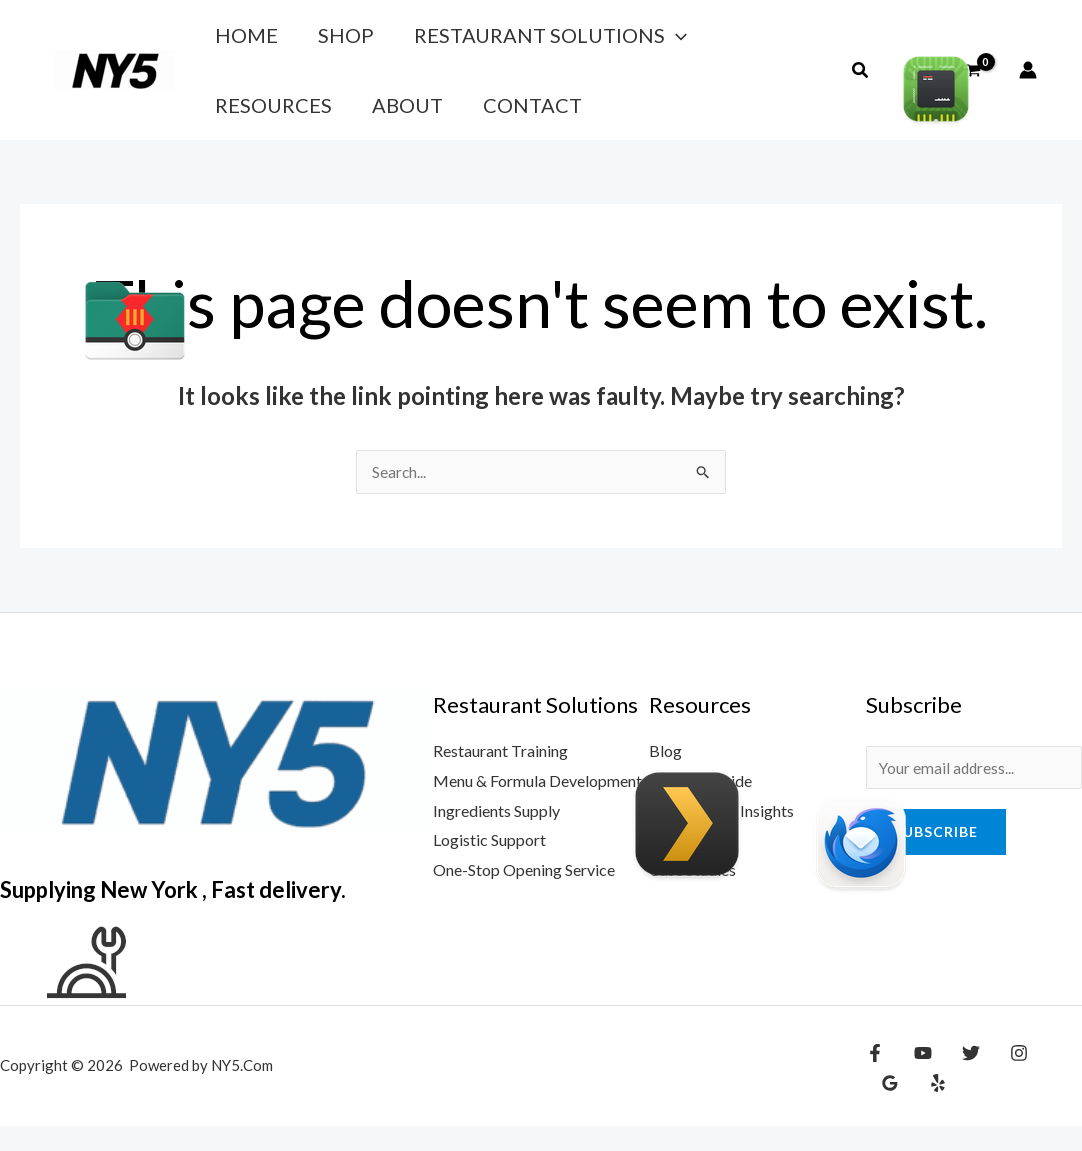 The height and width of the screenshot is (1151, 1082). I want to click on open pokémon lure ball themed folder, so click(134, 323).